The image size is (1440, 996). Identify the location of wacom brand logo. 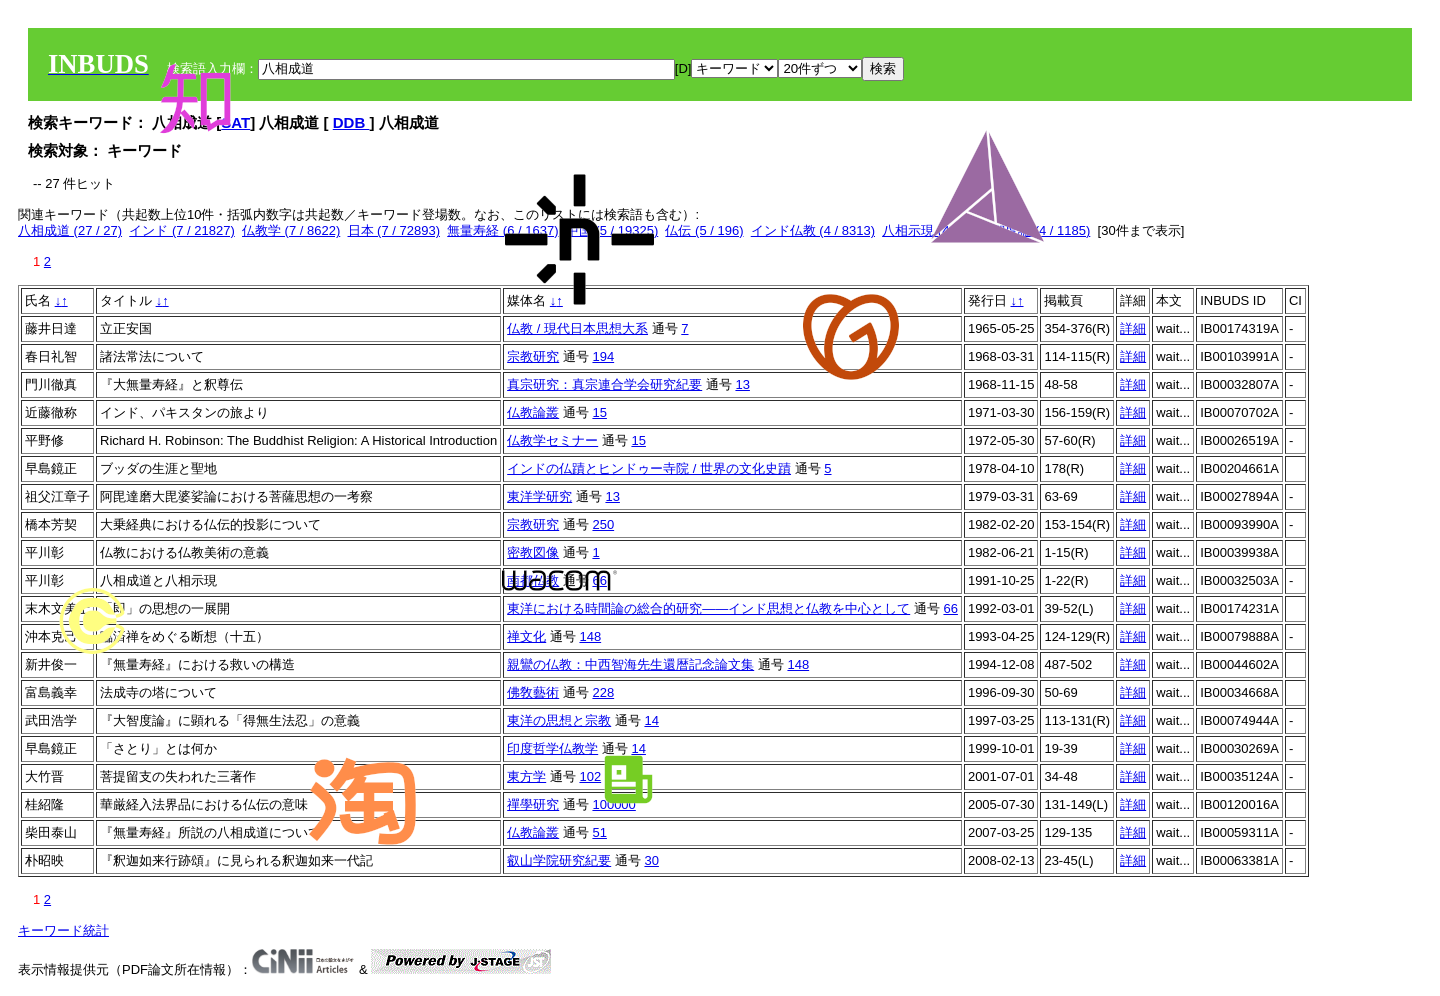
(559, 580).